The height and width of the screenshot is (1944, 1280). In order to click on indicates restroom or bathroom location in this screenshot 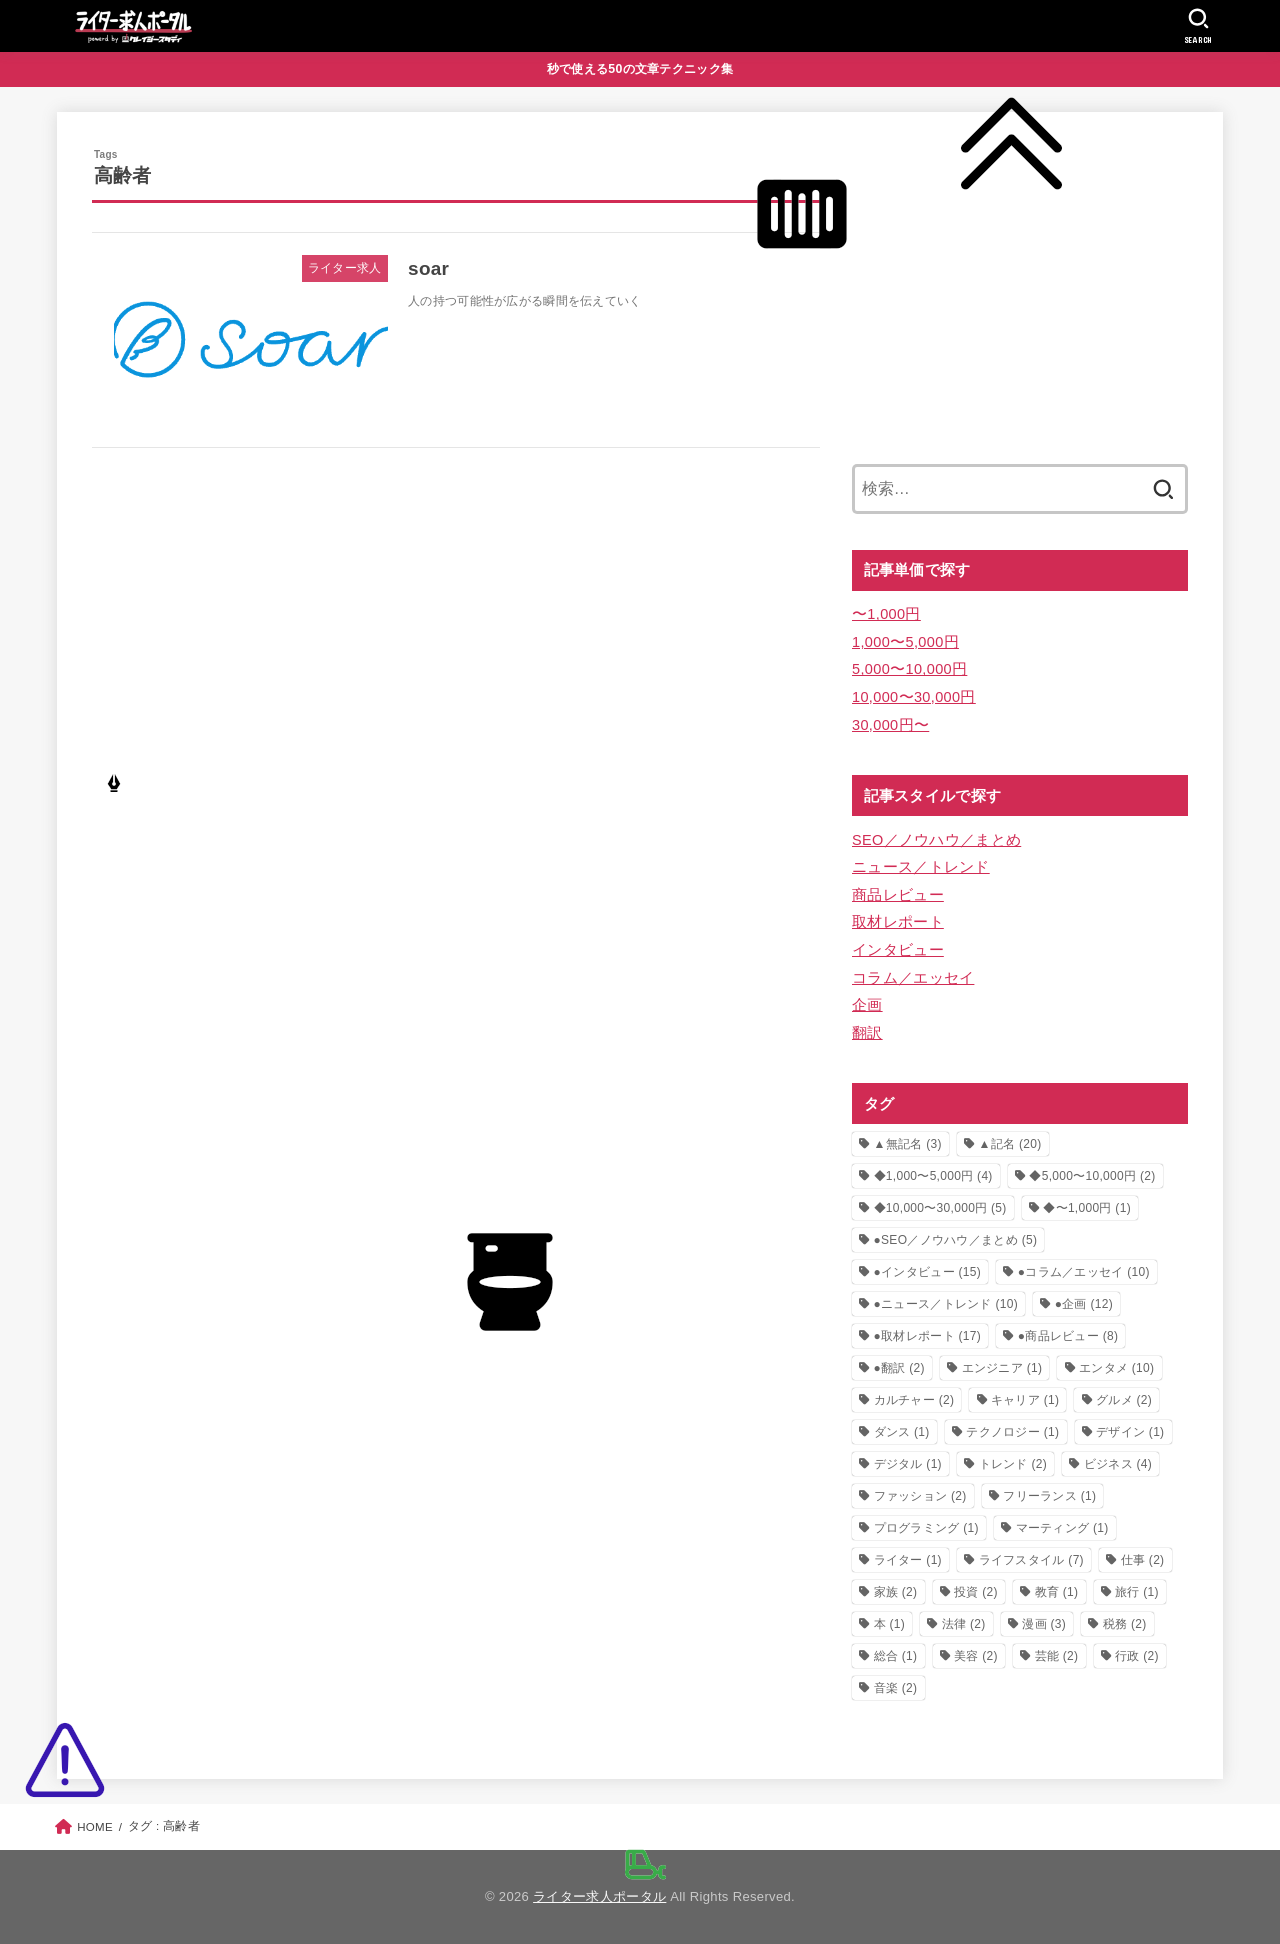, I will do `click(510, 1282)`.